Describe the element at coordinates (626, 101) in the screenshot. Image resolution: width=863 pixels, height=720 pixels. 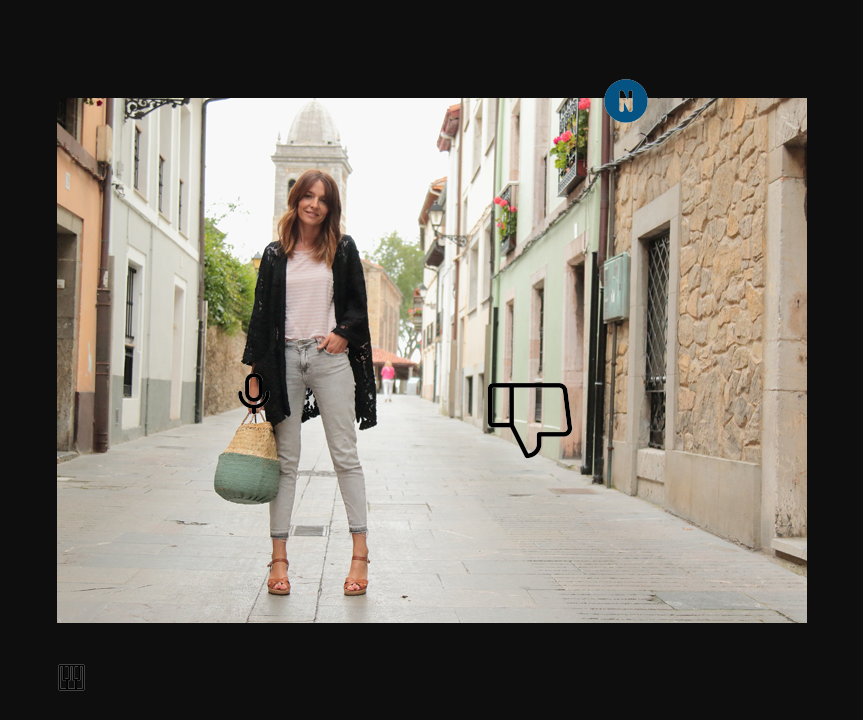
I see `indicates a north direction or compass point` at that location.